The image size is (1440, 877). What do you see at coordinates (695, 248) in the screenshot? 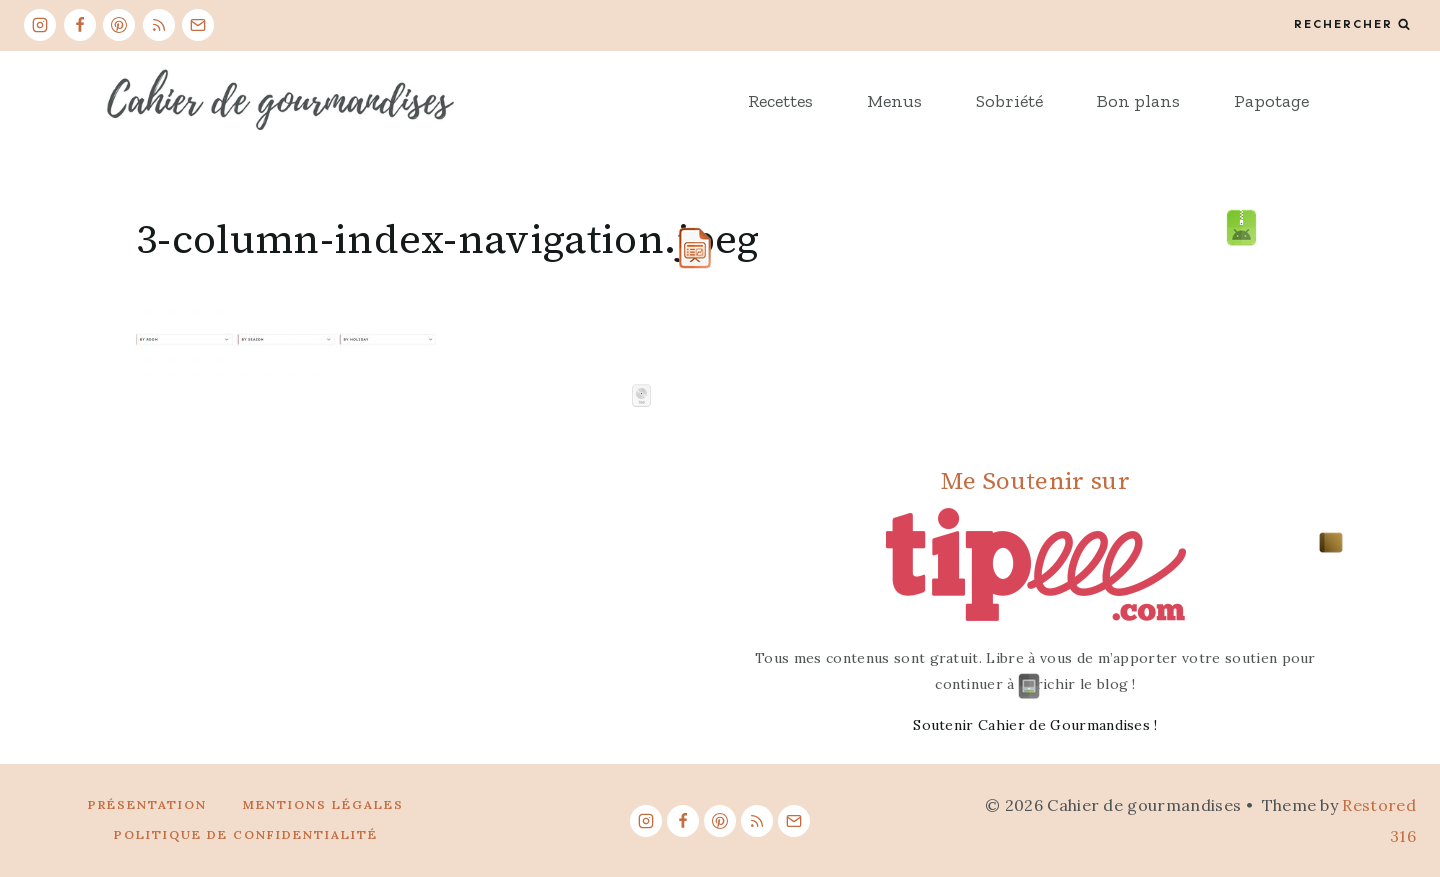
I see `libreoffice impress presentation file` at bounding box center [695, 248].